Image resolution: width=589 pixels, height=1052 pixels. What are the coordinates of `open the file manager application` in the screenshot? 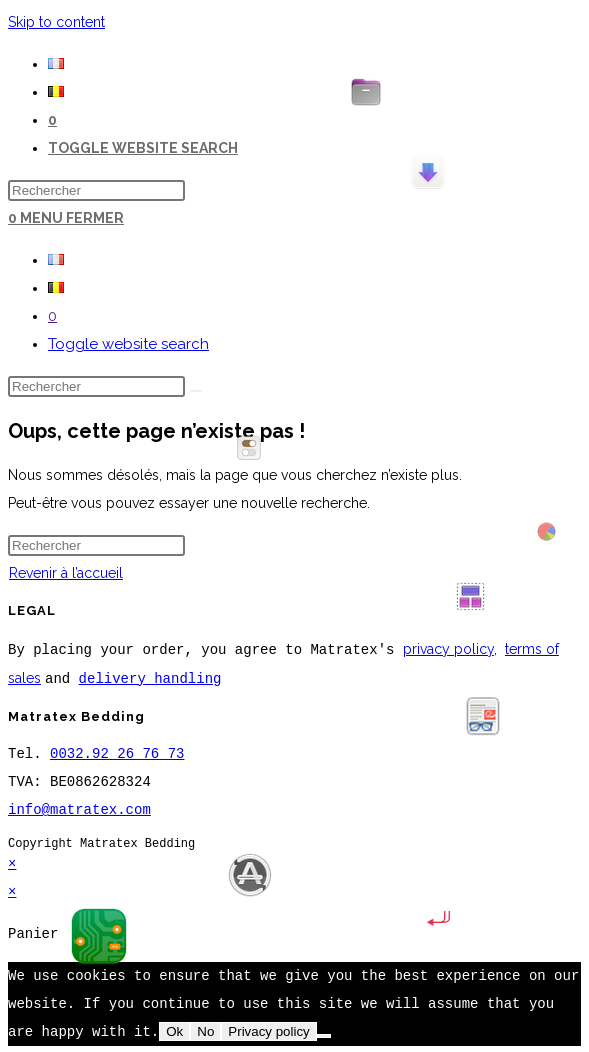 It's located at (366, 92).